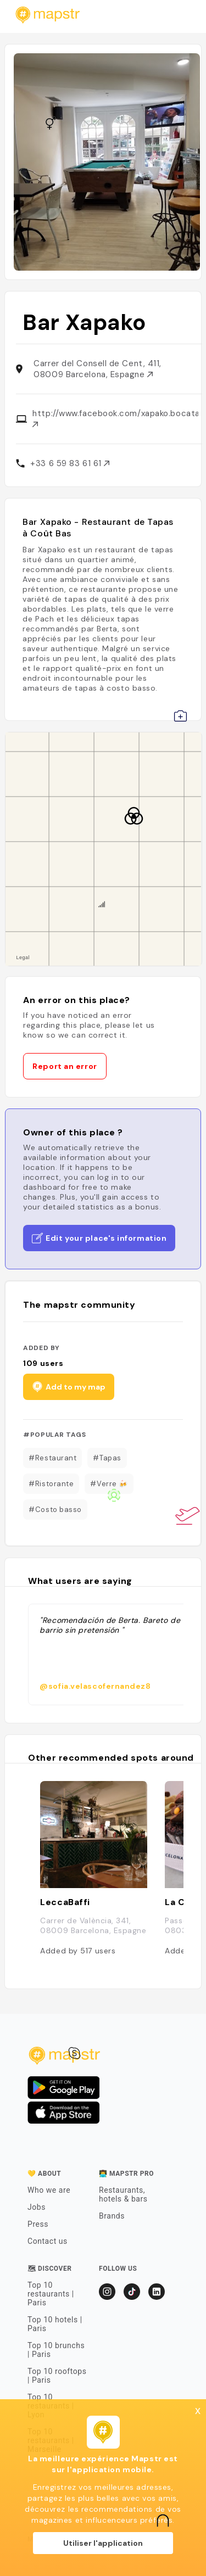  I want to click on indicates full signal strength, so click(102, 904).